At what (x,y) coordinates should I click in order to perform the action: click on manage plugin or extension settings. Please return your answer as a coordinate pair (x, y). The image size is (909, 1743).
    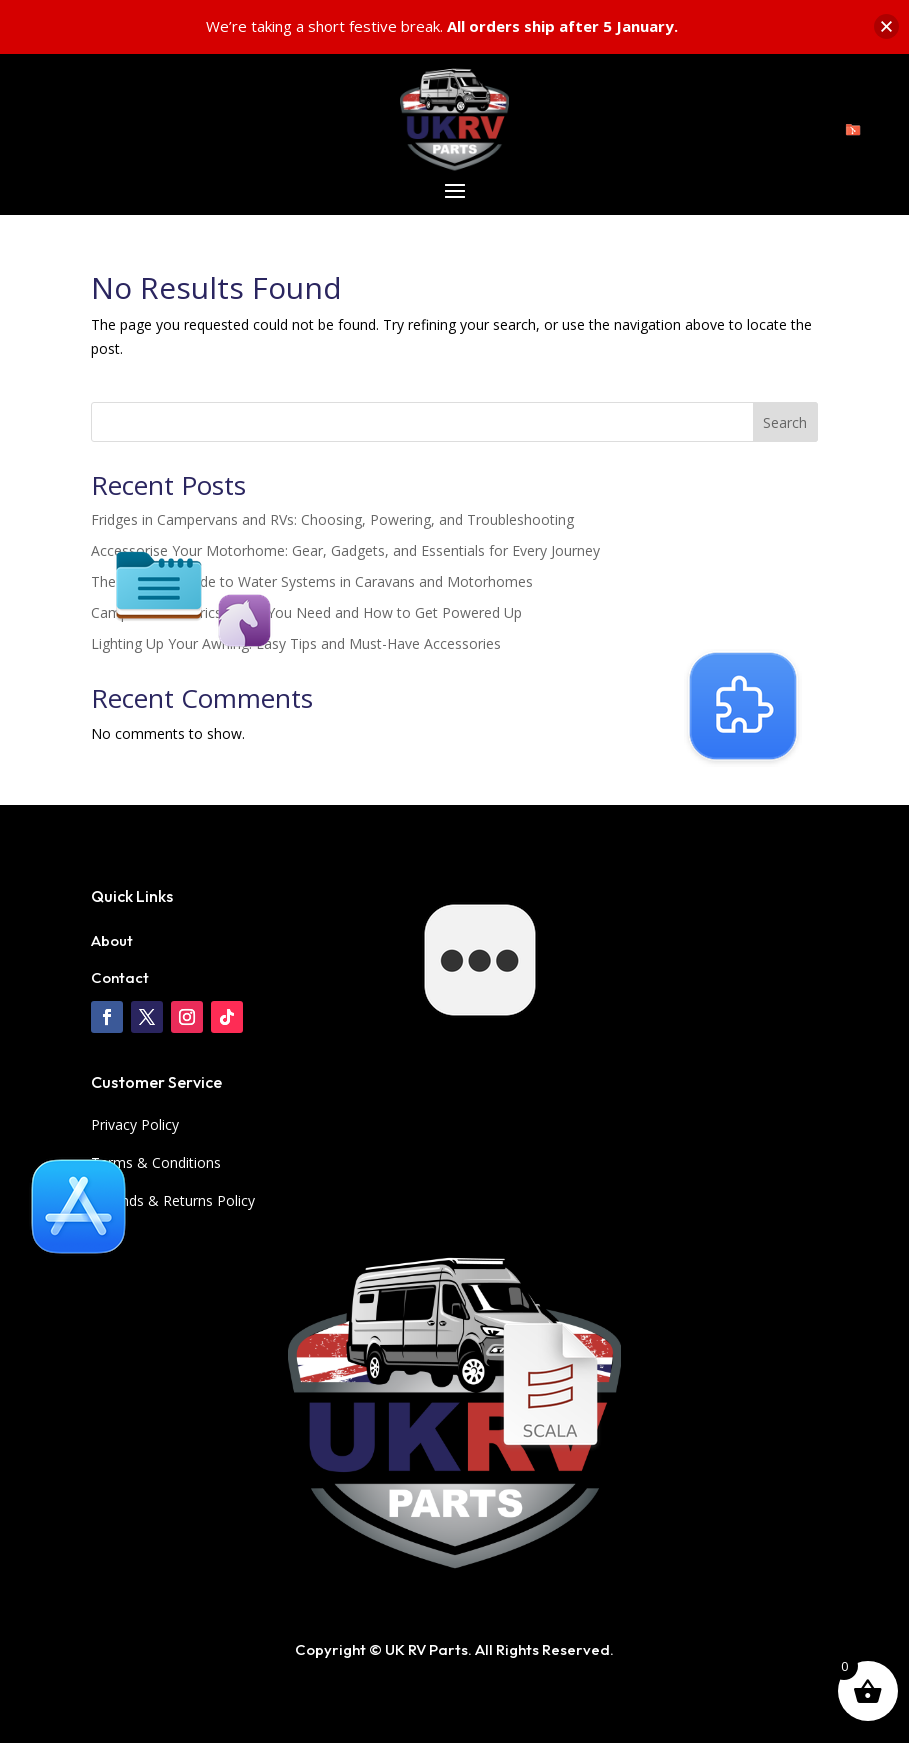
    Looking at the image, I should click on (743, 708).